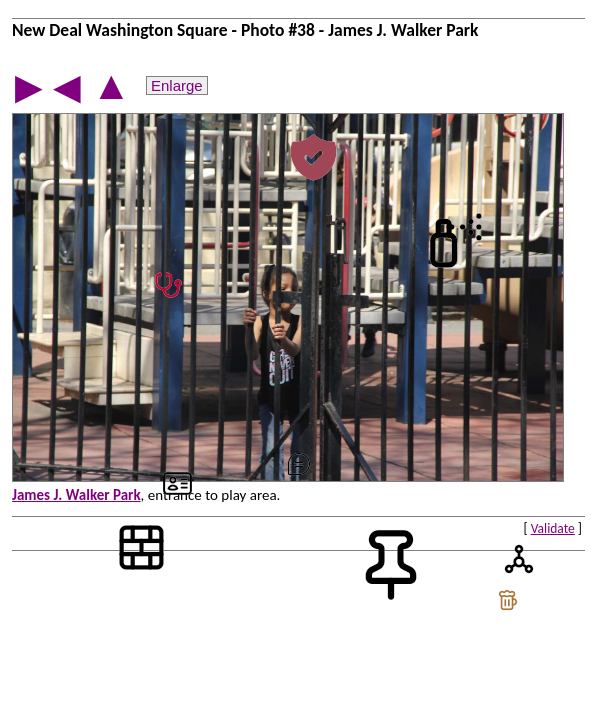 This screenshot has width=597, height=720. I want to click on pin an item to keep it visible, so click(391, 565).